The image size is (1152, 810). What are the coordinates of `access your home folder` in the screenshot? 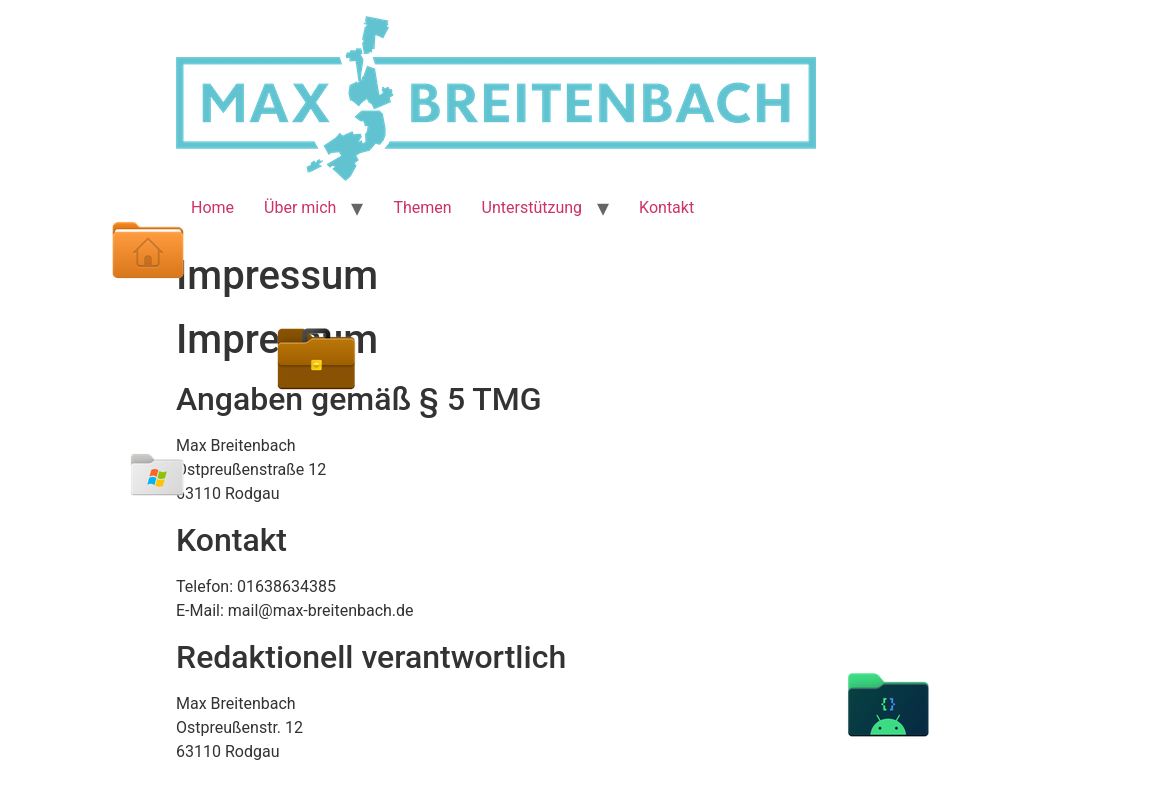 It's located at (148, 250).